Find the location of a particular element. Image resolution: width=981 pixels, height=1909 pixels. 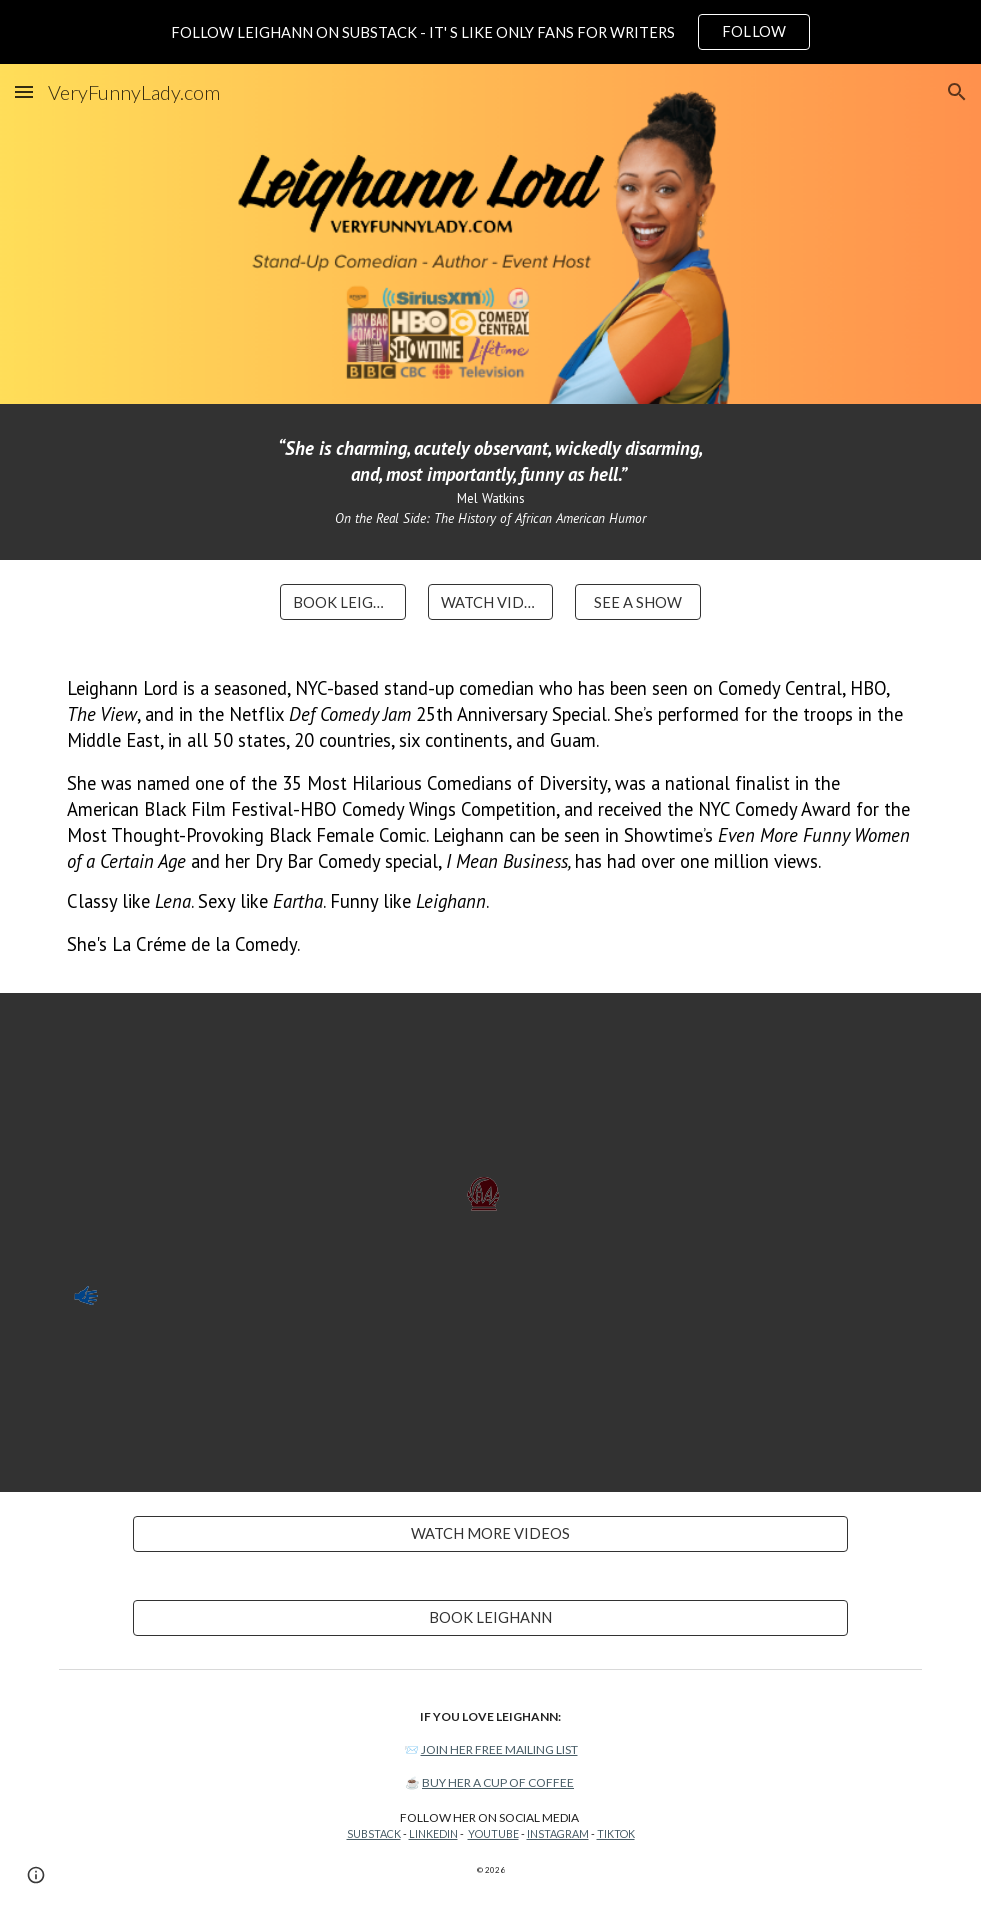

play hand gesture in a game (paper in rock-paper-scissors) is located at coordinates (86, 1294).